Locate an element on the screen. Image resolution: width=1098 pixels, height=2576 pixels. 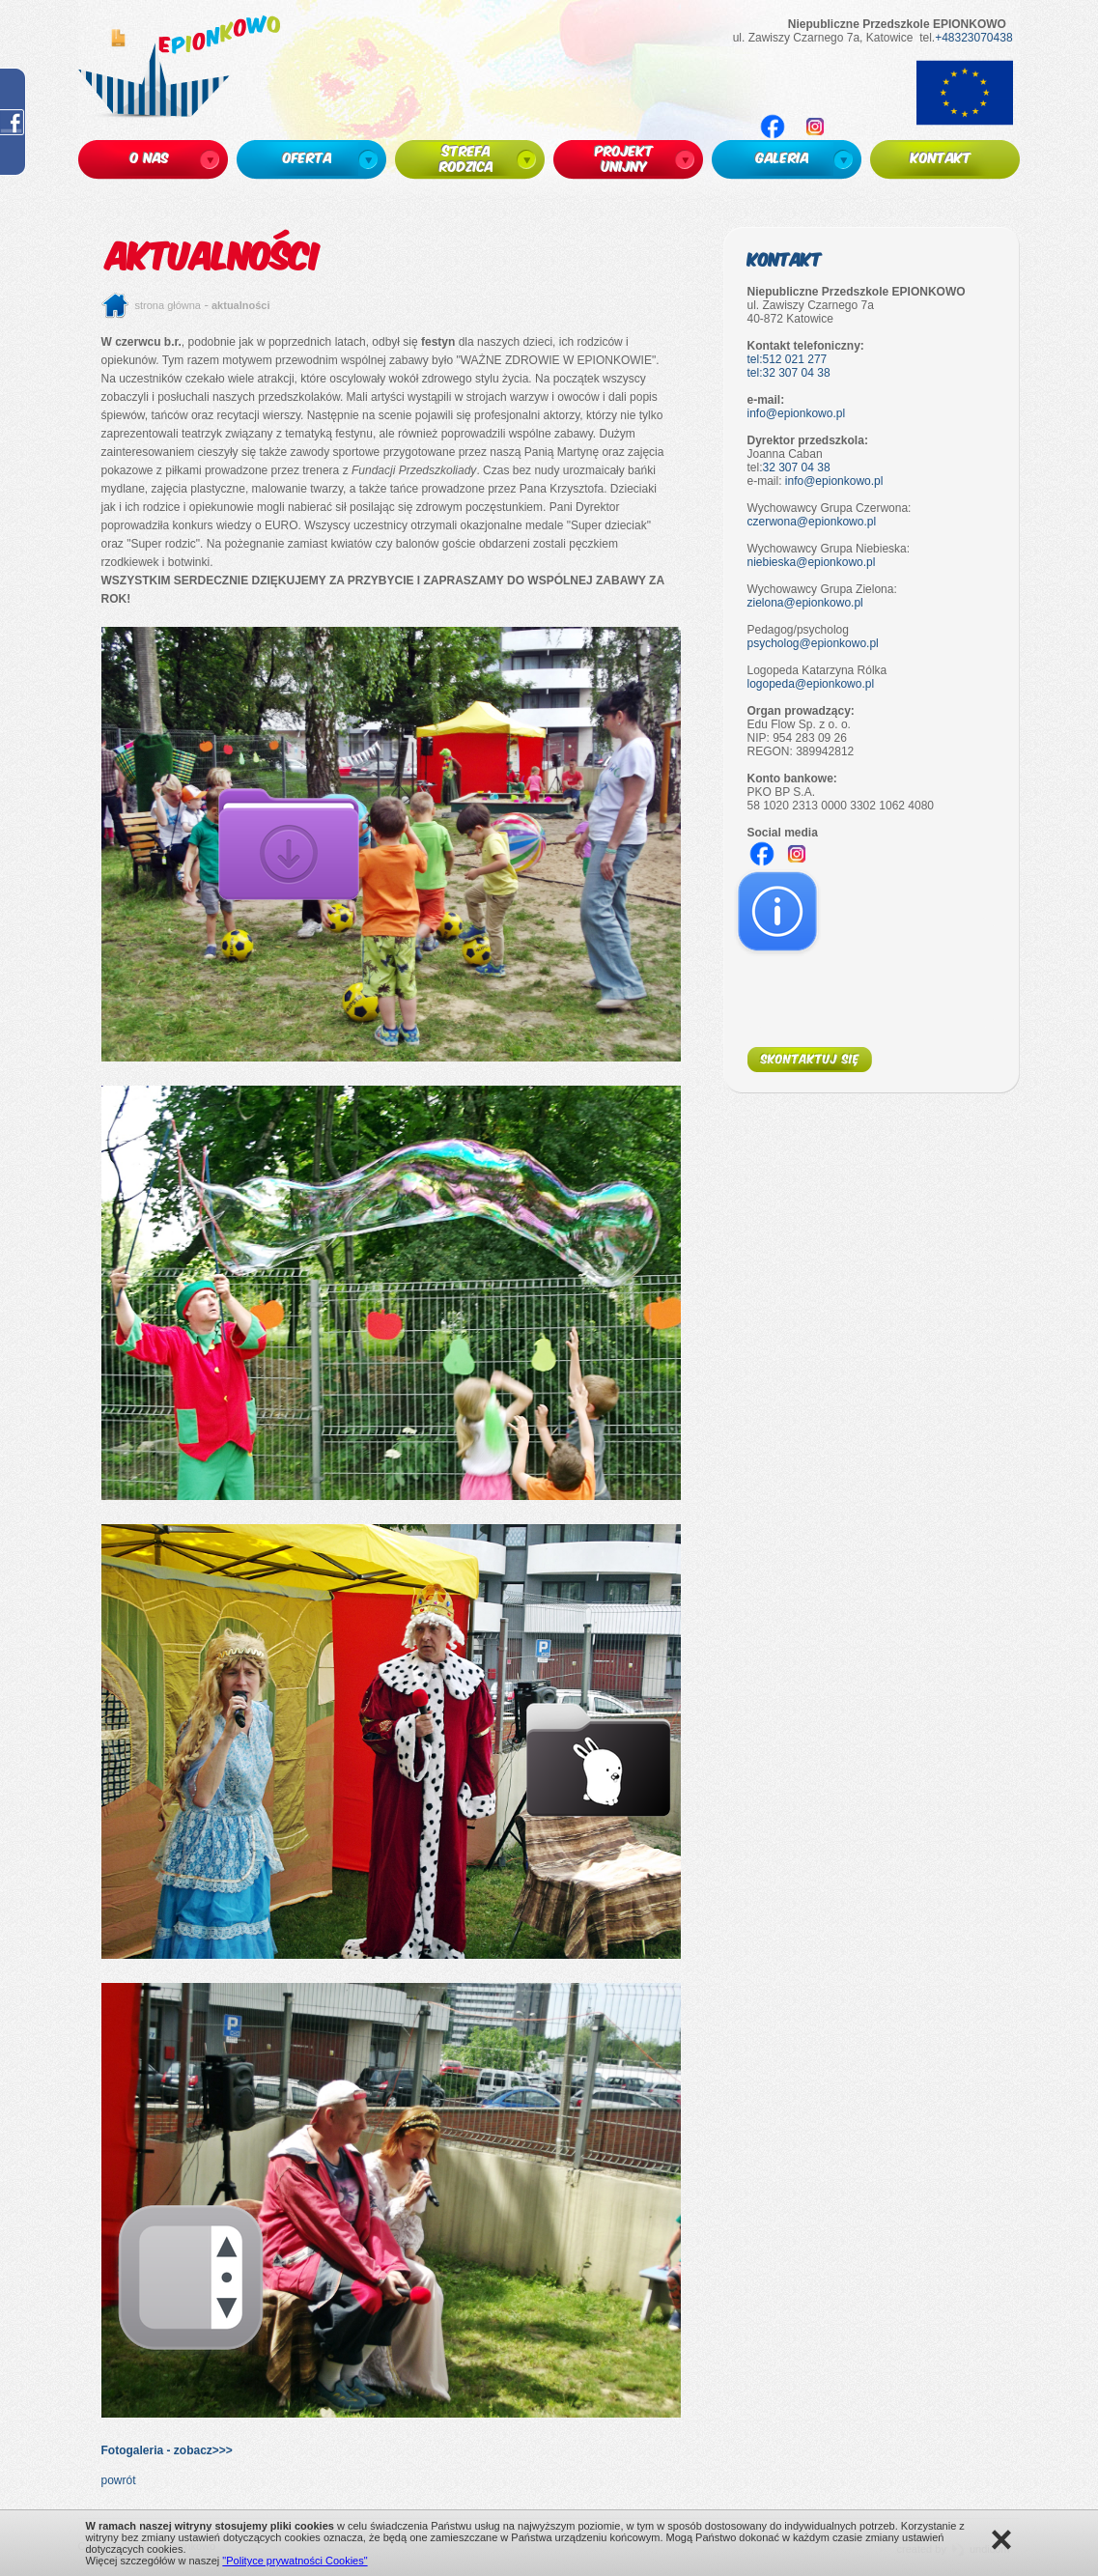
adjust scroll bar behavior settings is located at coordinates (190, 2279).